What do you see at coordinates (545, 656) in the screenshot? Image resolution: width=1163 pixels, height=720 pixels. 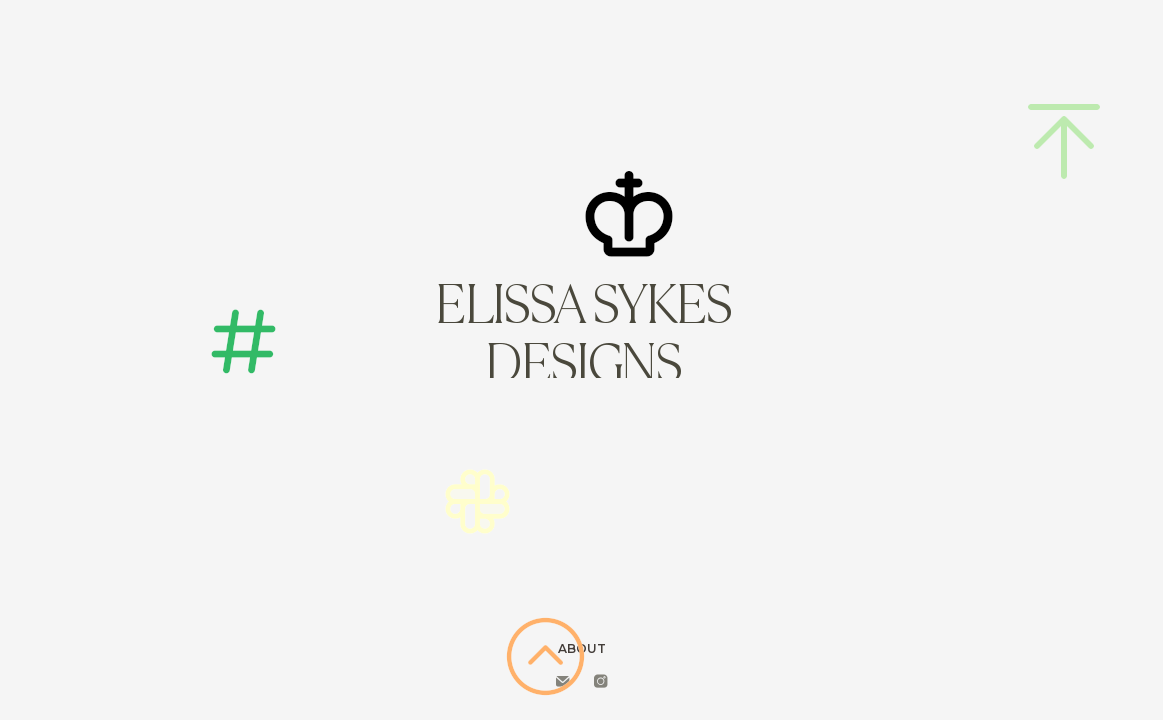 I see `scroll to top of page` at bounding box center [545, 656].